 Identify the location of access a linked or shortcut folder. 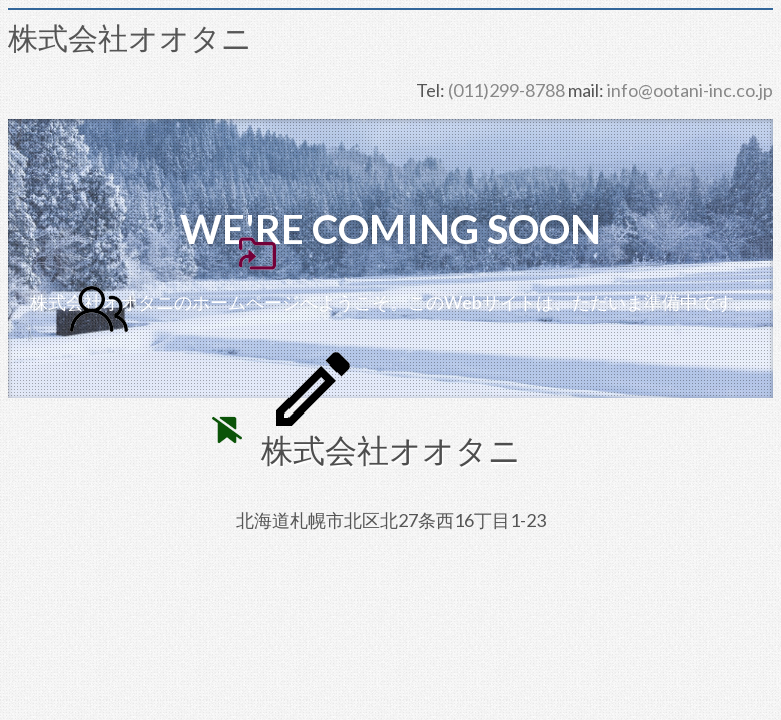
(257, 253).